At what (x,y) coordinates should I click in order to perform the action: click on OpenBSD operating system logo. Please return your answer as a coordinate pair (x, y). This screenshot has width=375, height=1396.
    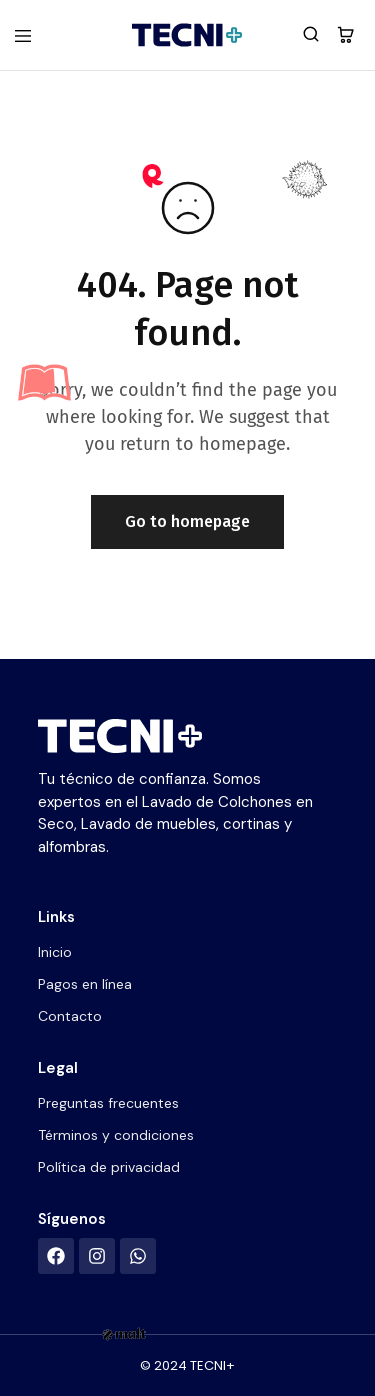
    Looking at the image, I should click on (304, 179).